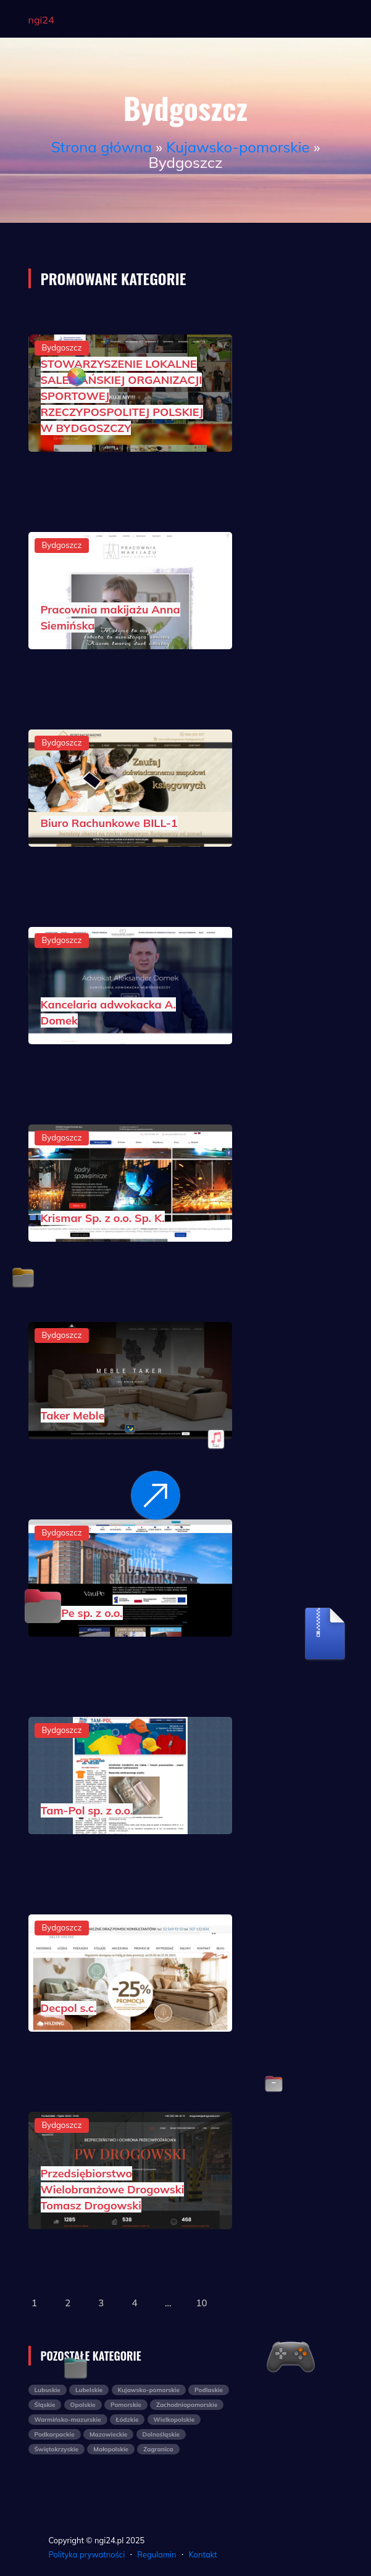 Image resolution: width=371 pixels, height=2576 pixels. Describe the element at coordinates (77, 376) in the screenshot. I see `access color management settings` at that location.